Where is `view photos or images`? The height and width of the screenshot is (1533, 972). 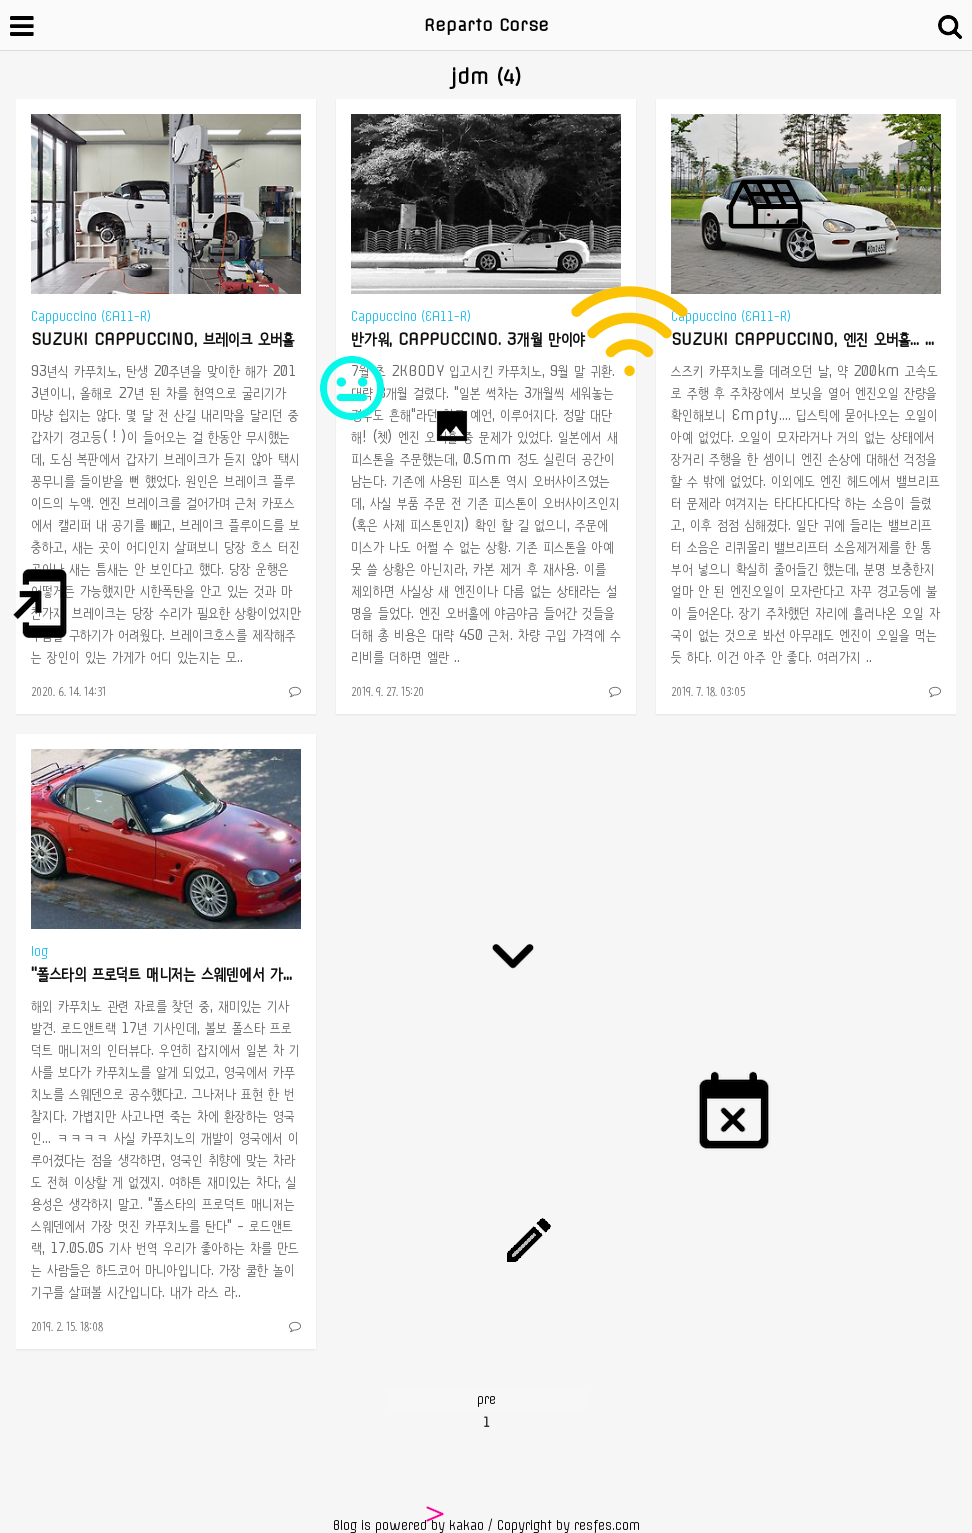
view photos or images is located at coordinates (452, 426).